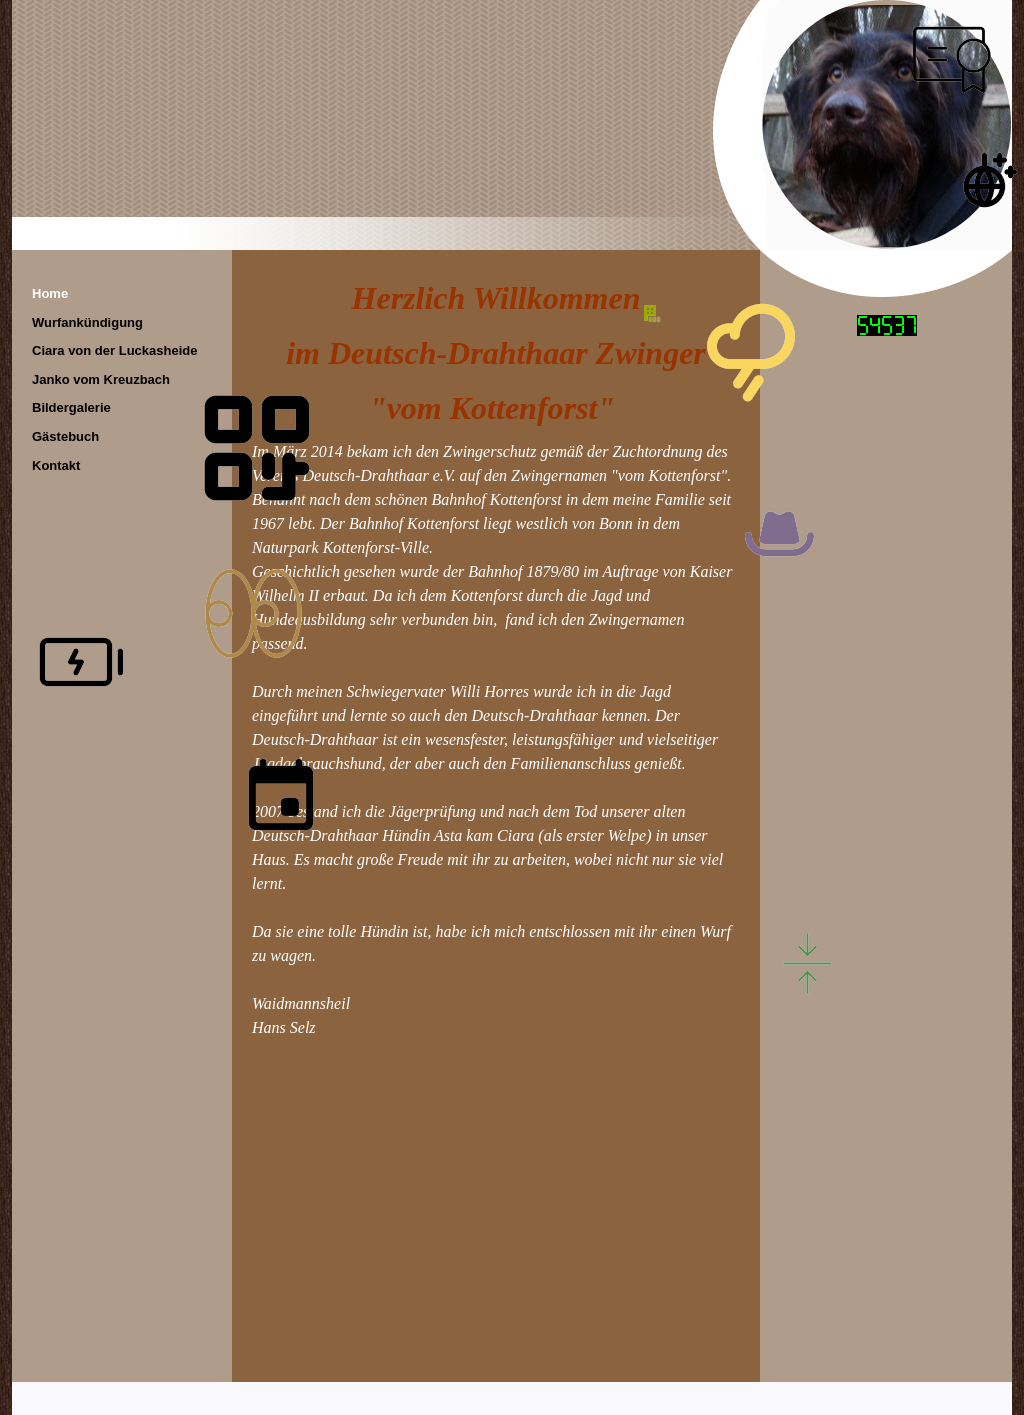 This screenshot has height=1415, width=1024. What do you see at coordinates (807, 963) in the screenshot?
I see `collapse or minimize vertical content` at bounding box center [807, 963].